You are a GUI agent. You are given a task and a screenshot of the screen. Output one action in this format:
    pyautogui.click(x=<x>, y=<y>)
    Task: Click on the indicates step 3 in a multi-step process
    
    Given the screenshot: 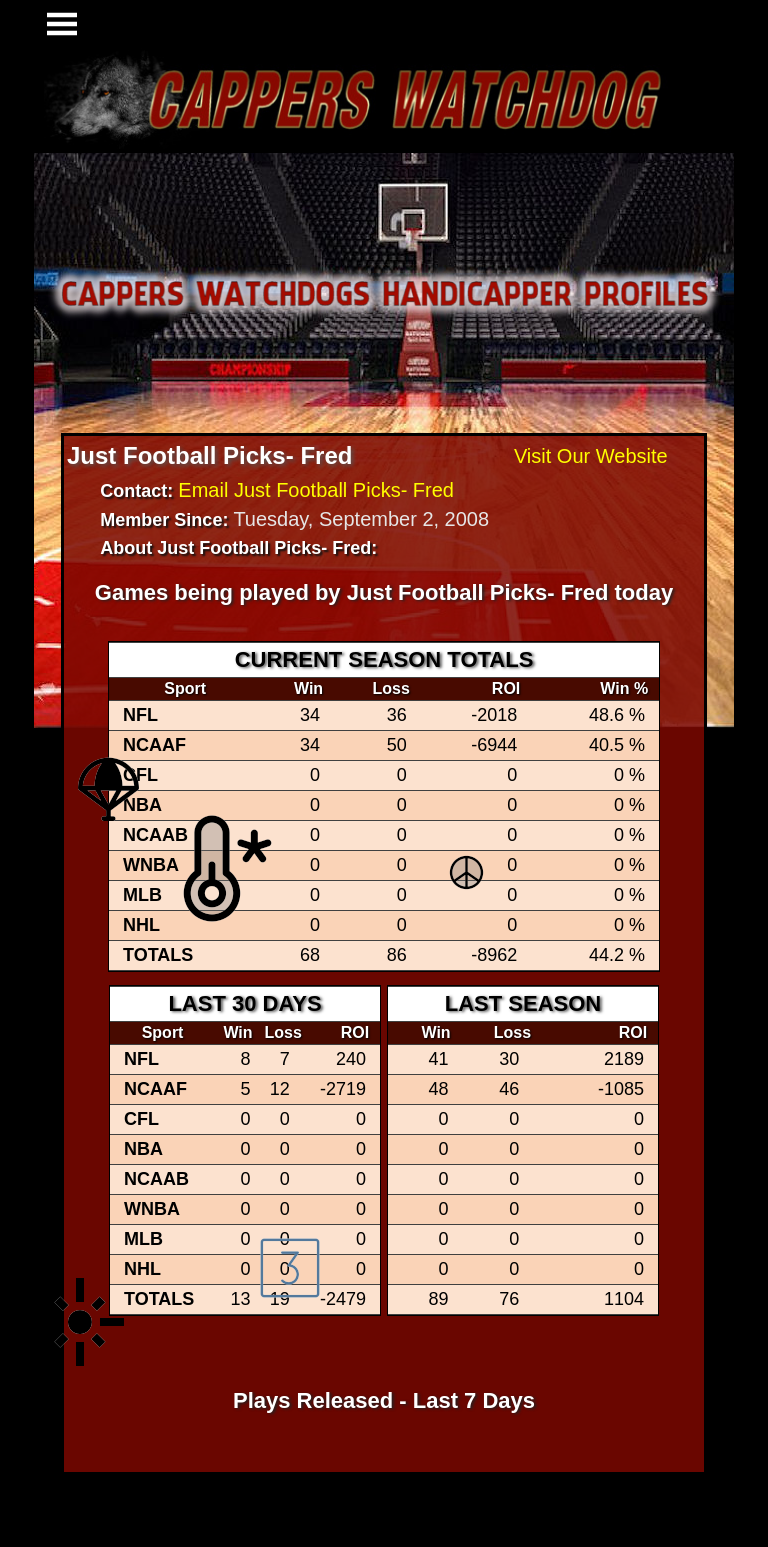 What is the action you would take?
    pyautogui.click(x=290, y=1268)
    